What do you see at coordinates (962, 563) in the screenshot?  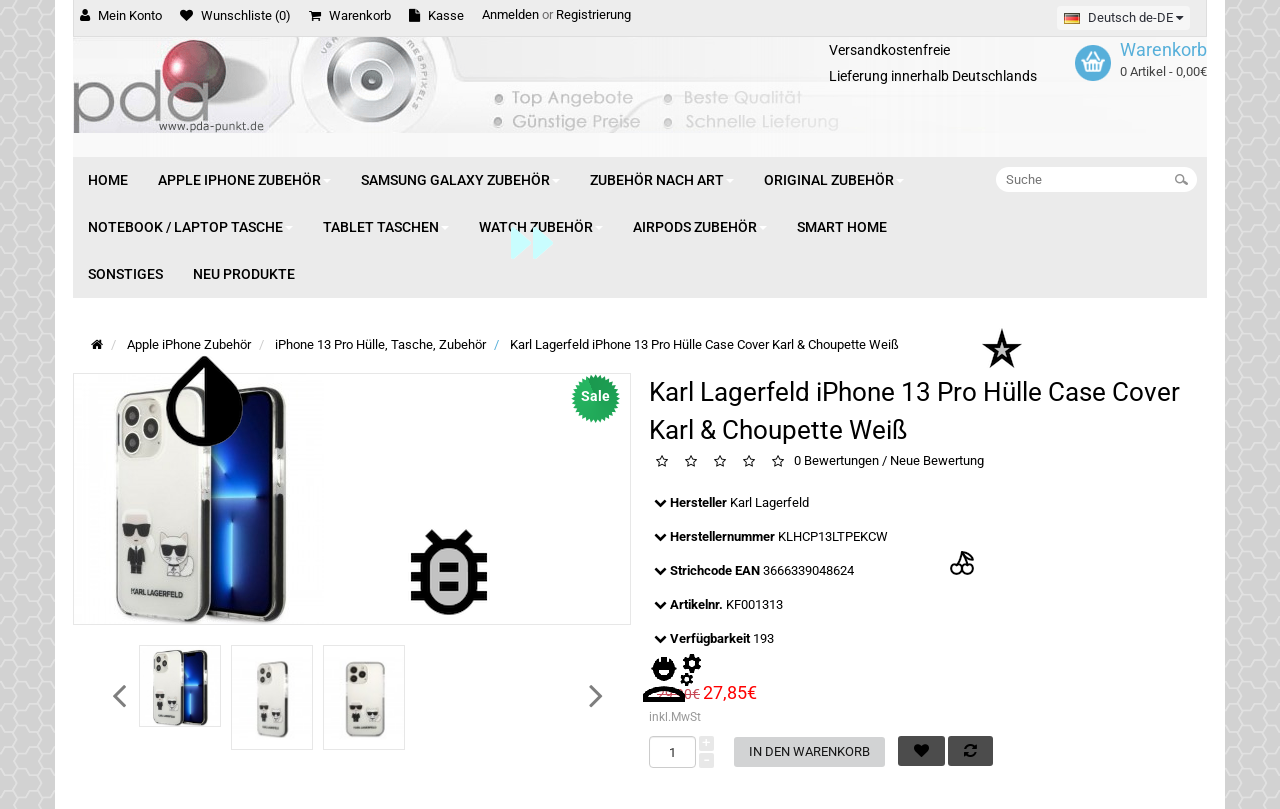 I see `indicates fruit or food category` at bounding box center [962, 563].